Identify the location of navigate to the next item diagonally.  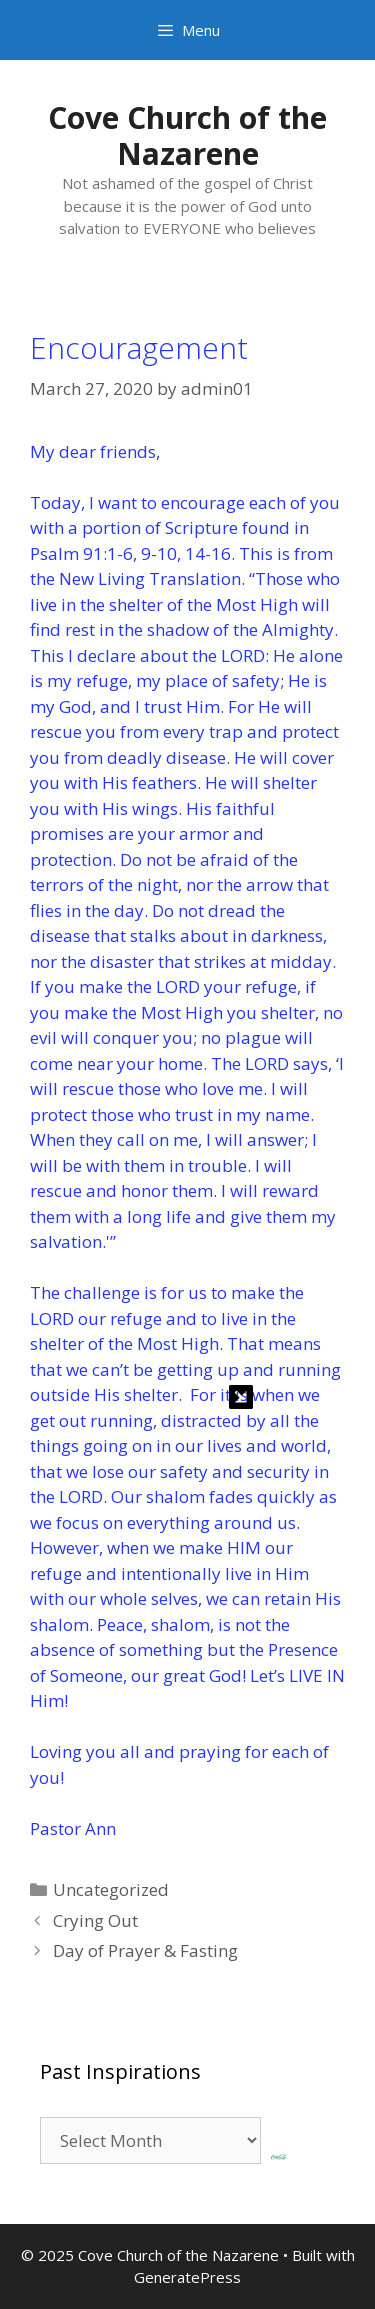
(241, 1397).